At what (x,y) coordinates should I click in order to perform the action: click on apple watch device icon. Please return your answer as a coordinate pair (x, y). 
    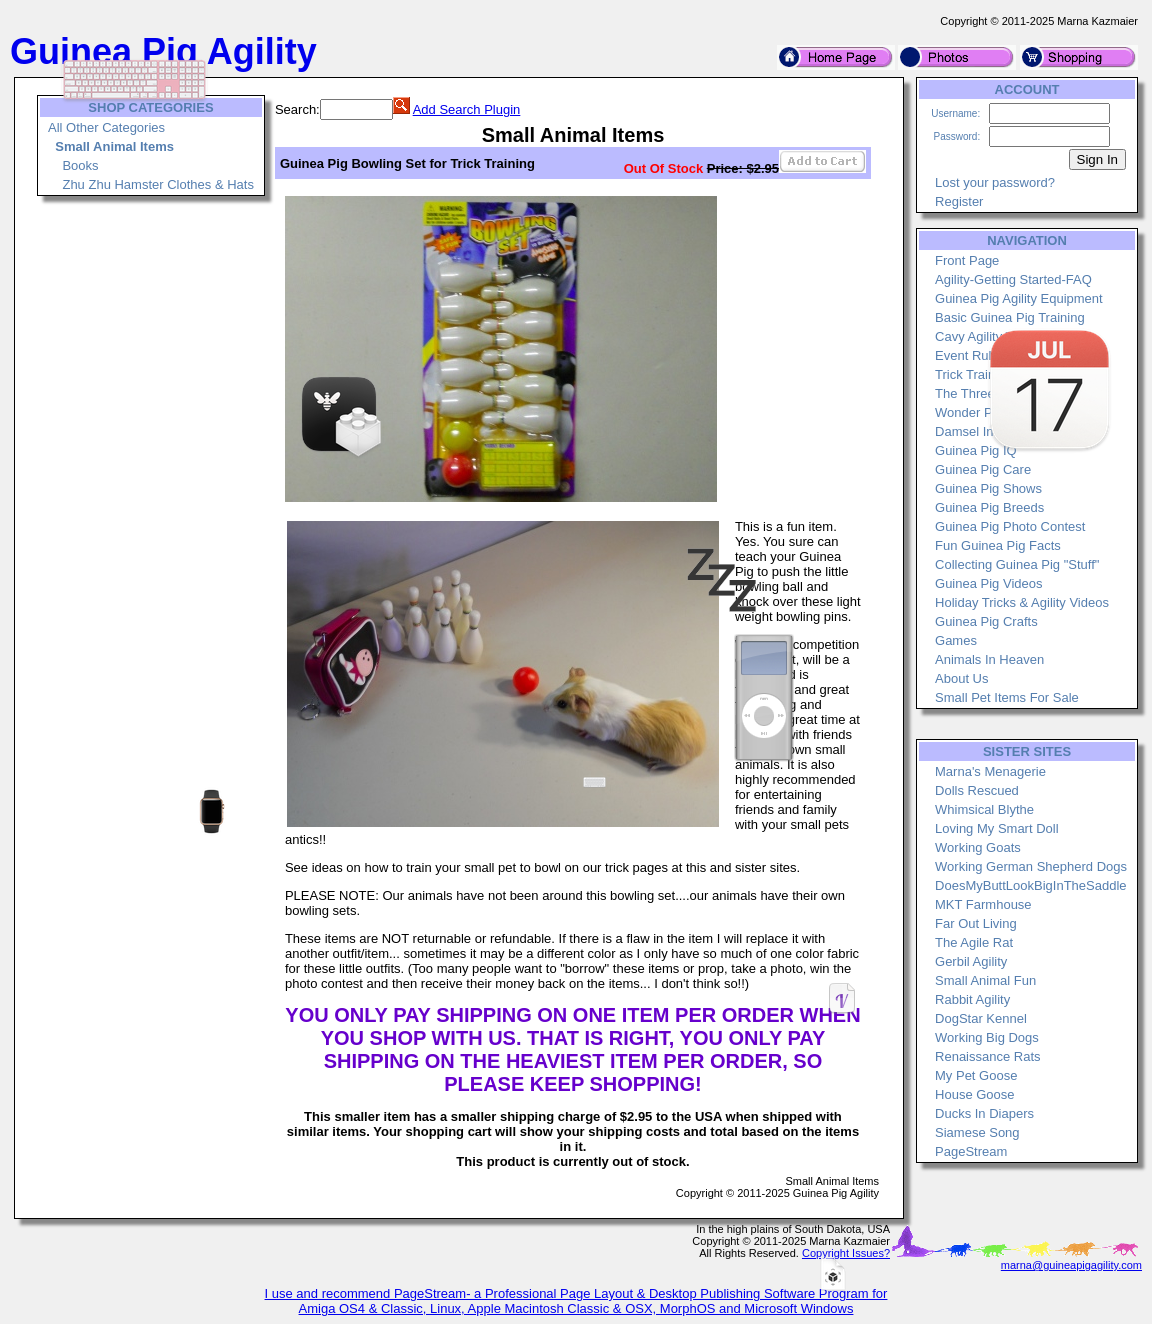
    Looking at the image, I should click on (211, 811).